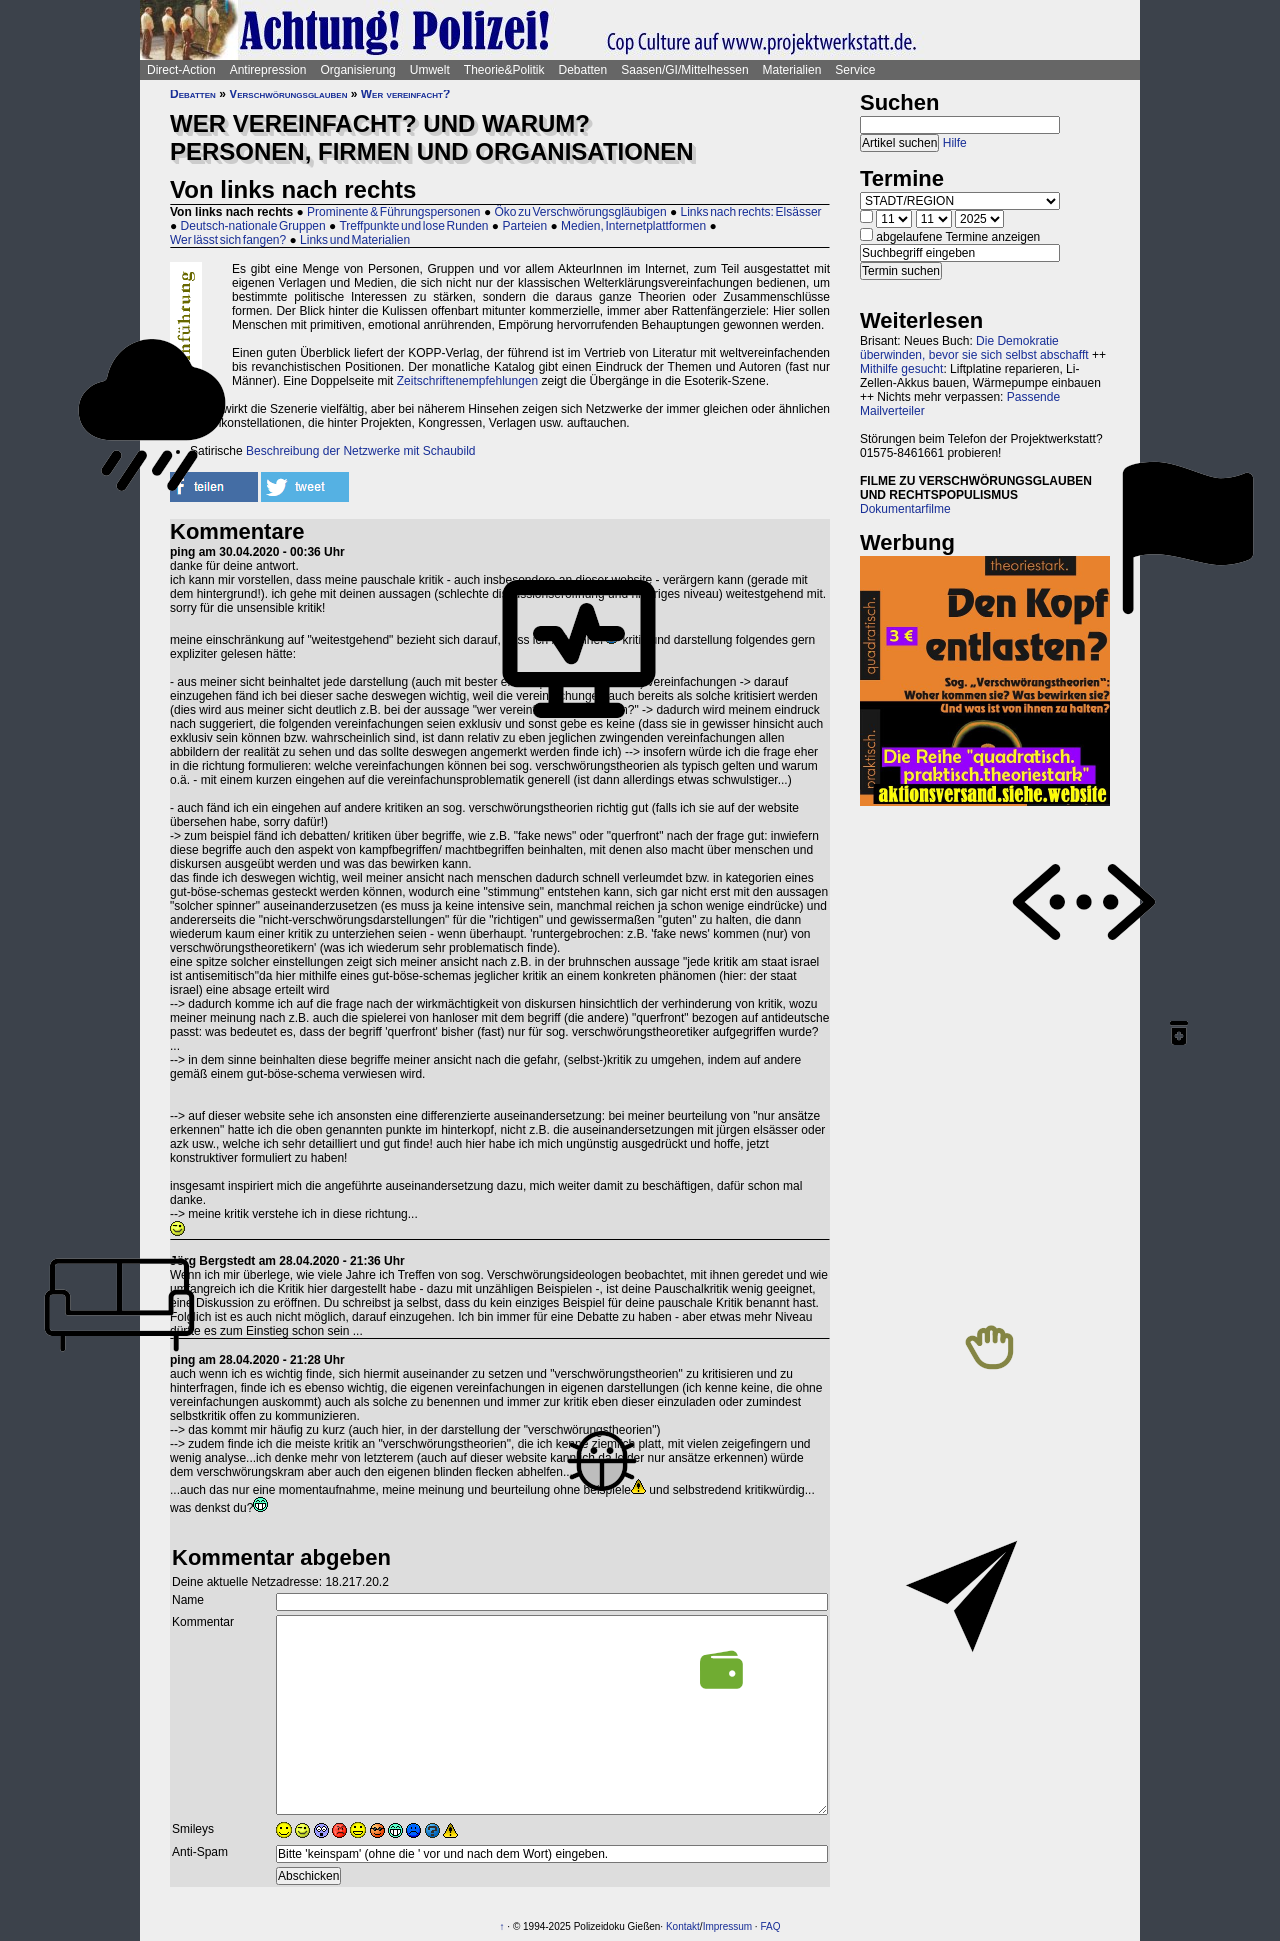  I want to click on access your wallet or payment methods, so click(721, 1670).